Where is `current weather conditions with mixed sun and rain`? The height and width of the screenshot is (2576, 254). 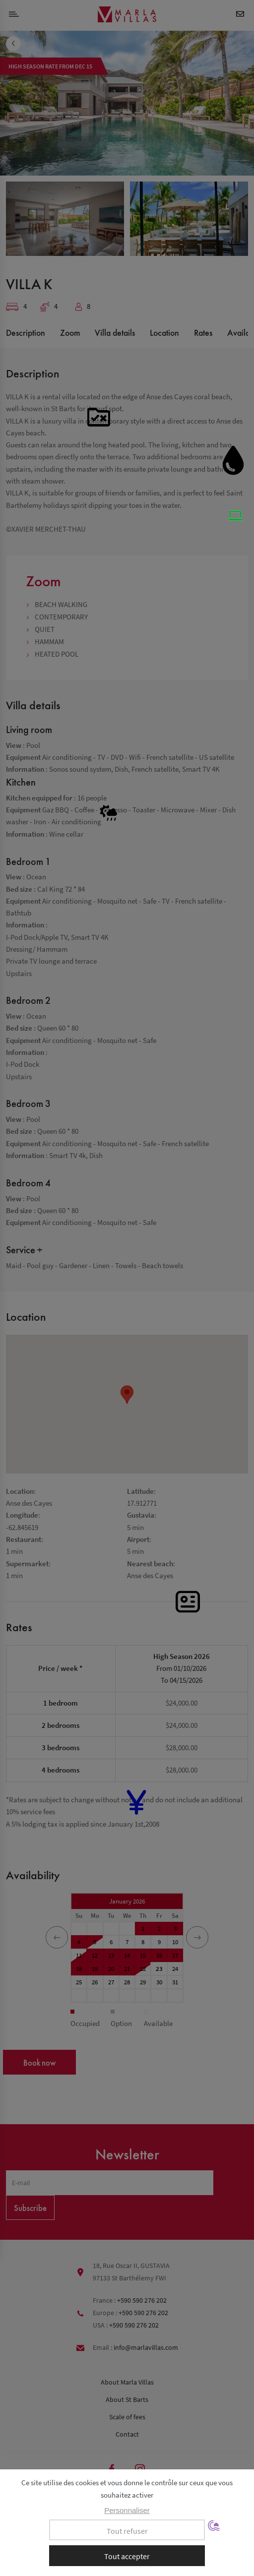
current weather conditions with mixed sun and rain is located at coordinates (108, 813).